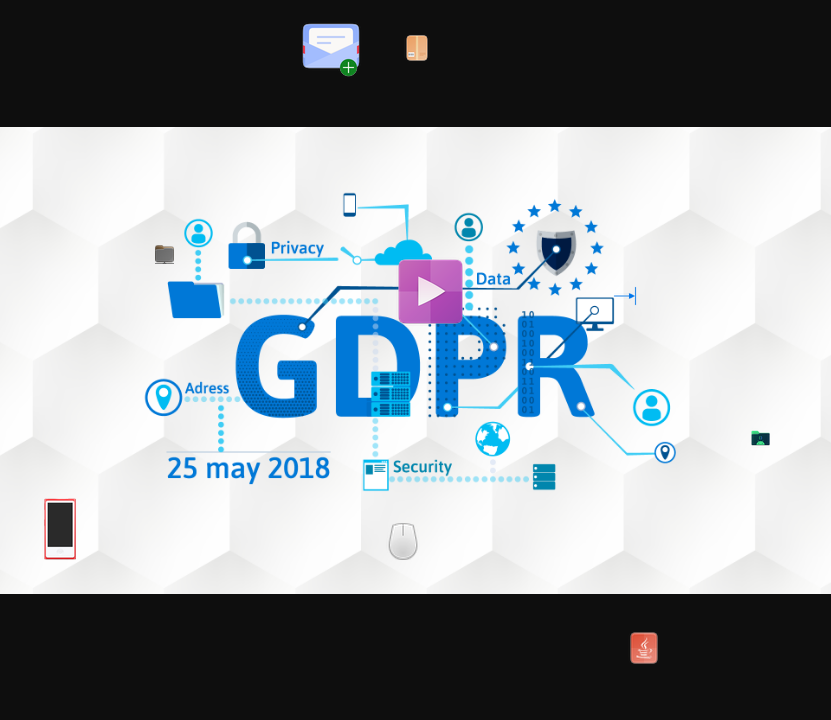 This screenshot has width=831, height=720. I want to click on compose a new email message, so click(331, 46).